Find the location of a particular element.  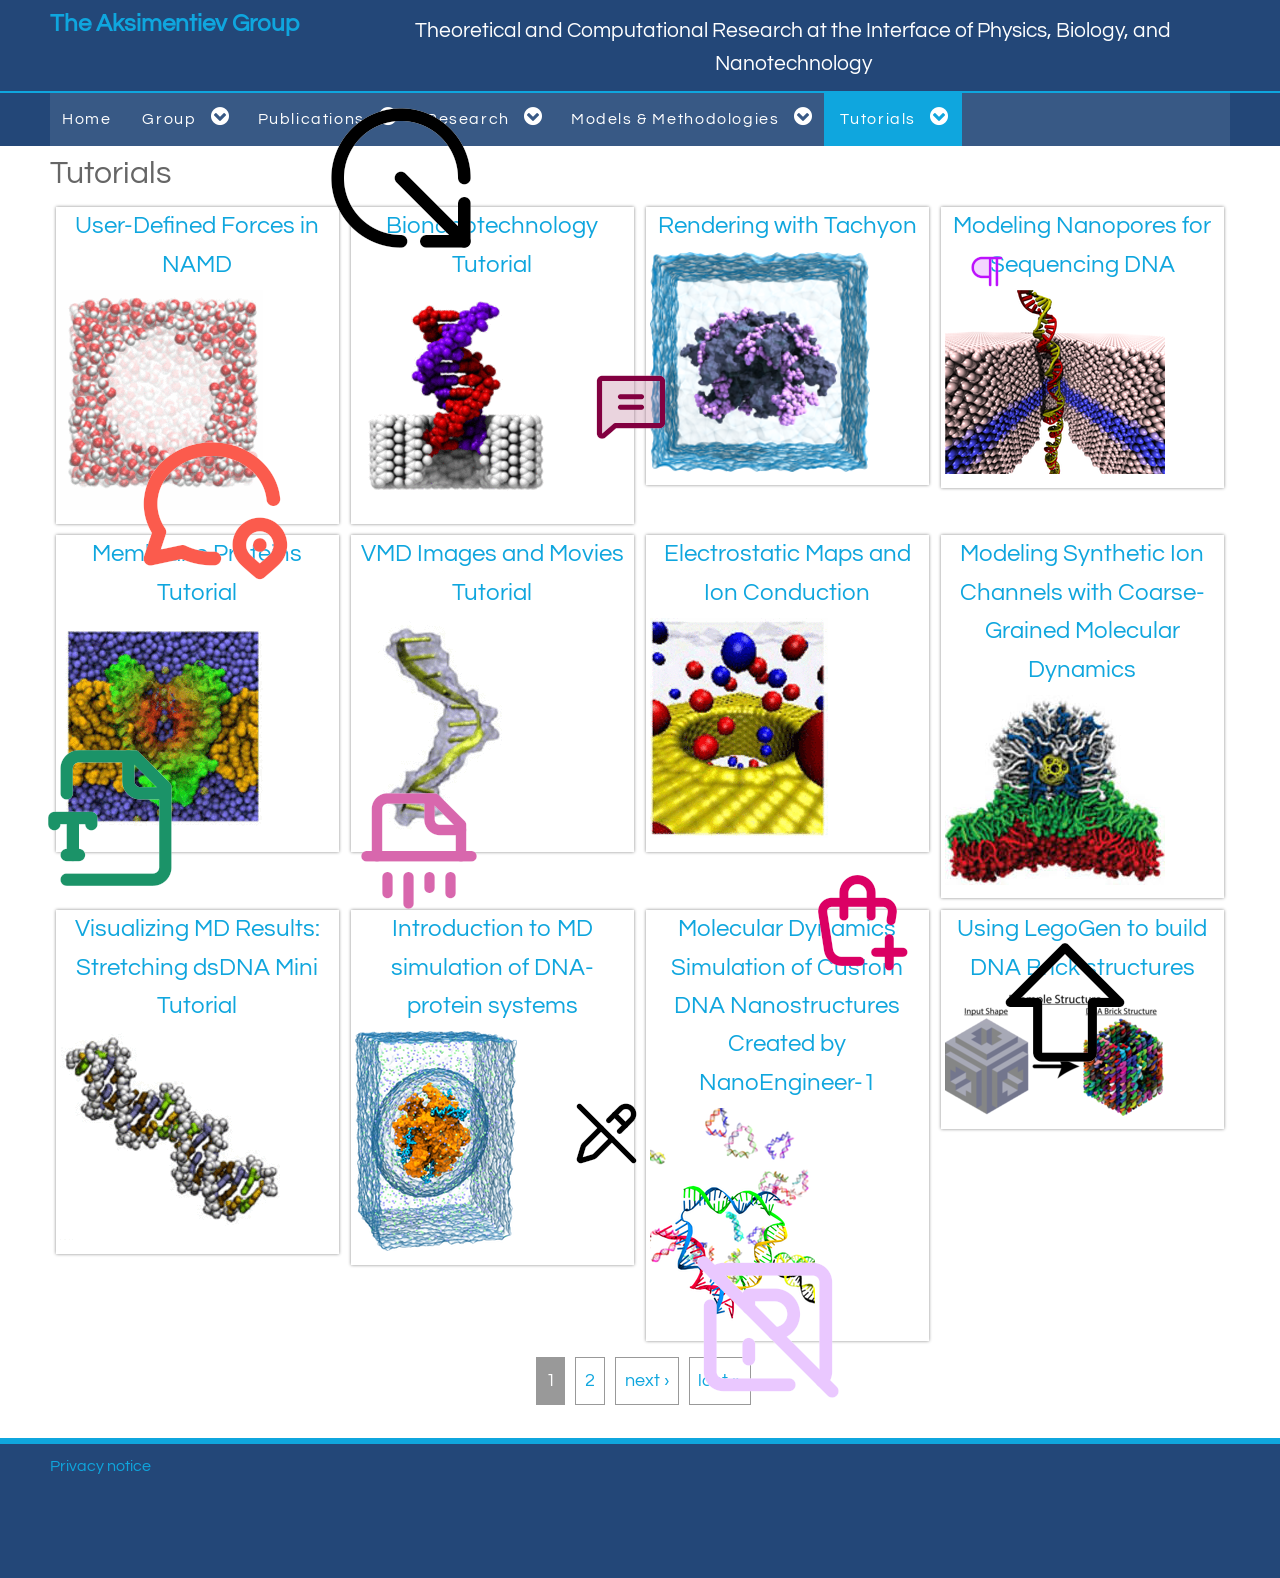

permanently delete a document is located at coordinates (419, 851).